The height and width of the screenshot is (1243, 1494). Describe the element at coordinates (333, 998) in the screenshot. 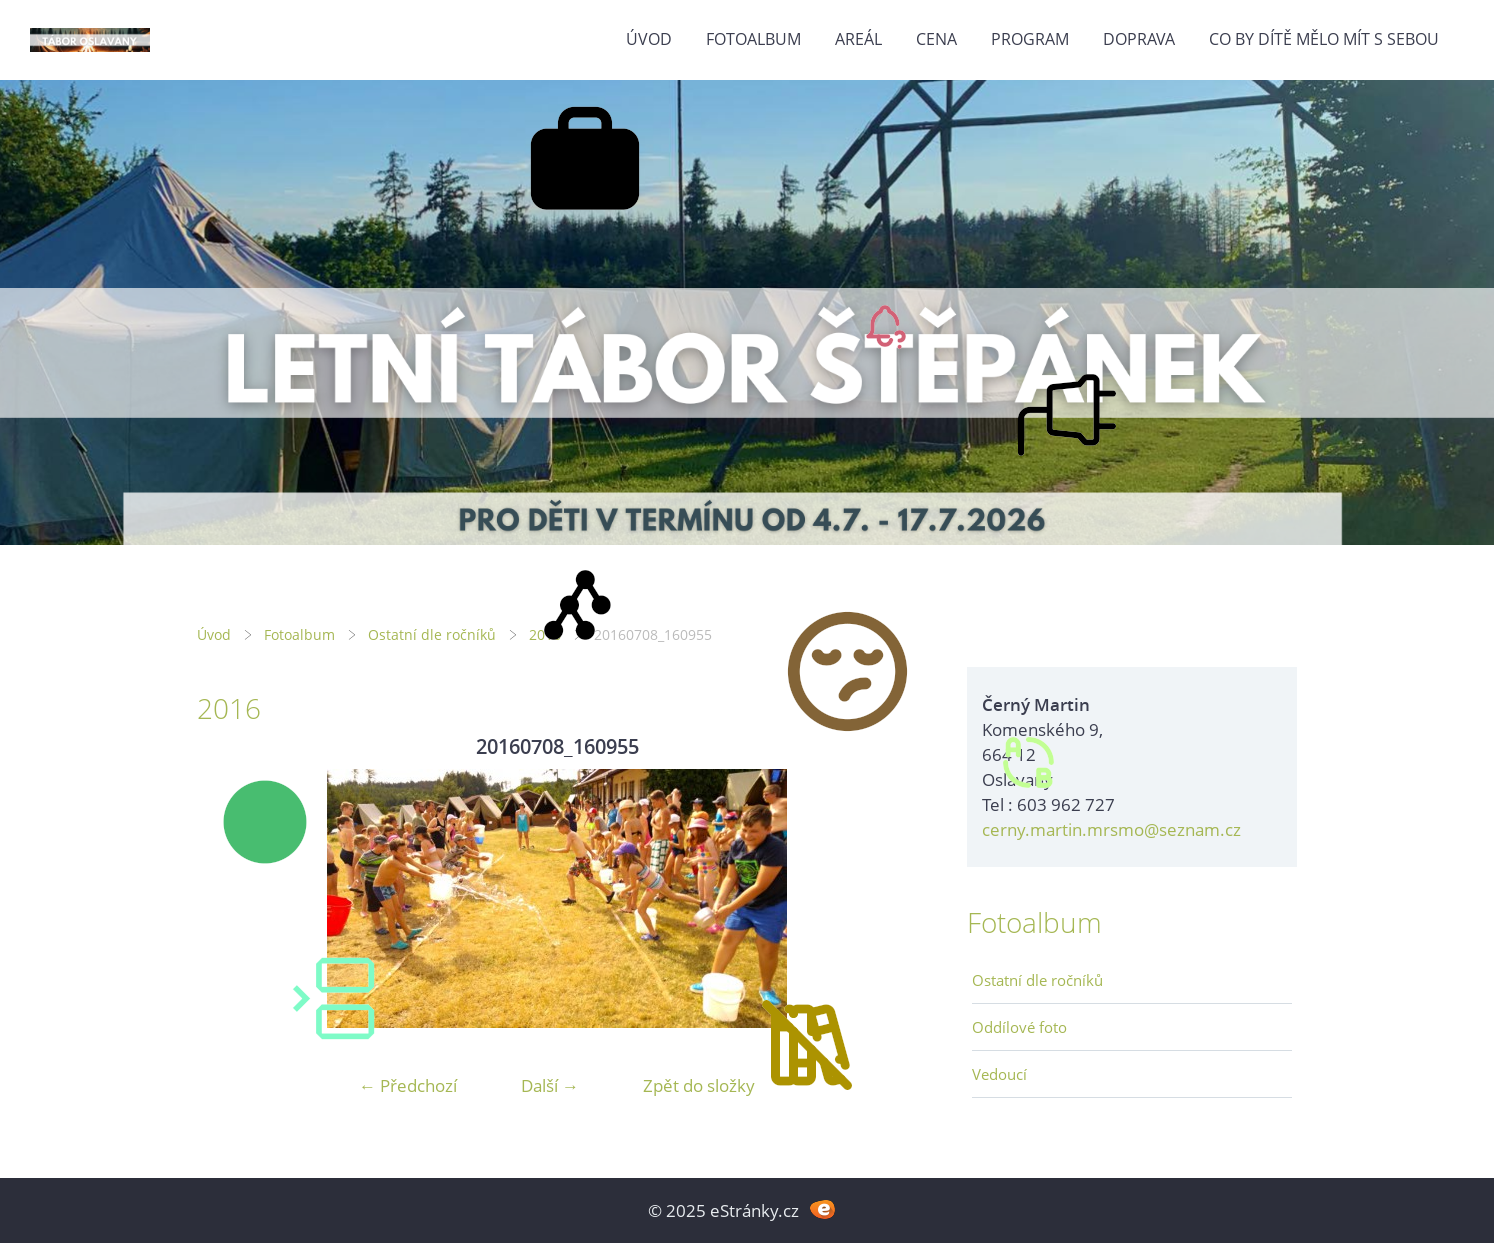

I see `insert a new item between existing elements` at that location.